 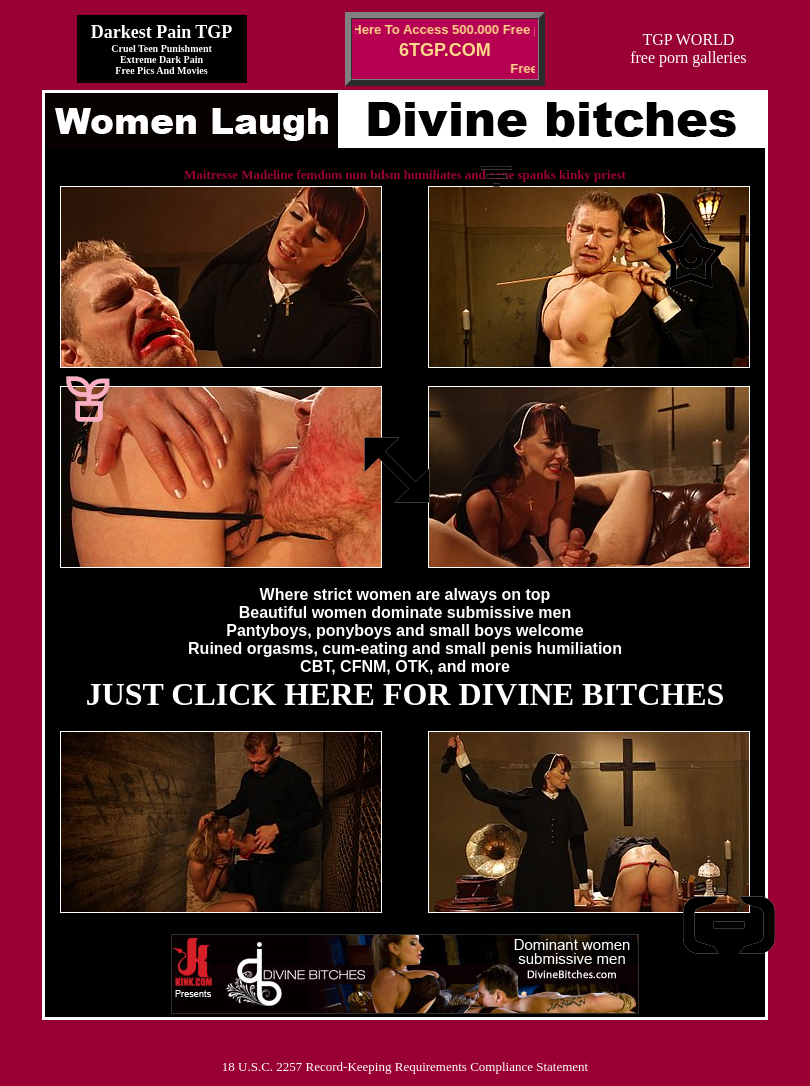 What do you see at coordinates (89, 399) in the screenshot?
I see `access plant care or gardening features` at bounding box center [89, 399].